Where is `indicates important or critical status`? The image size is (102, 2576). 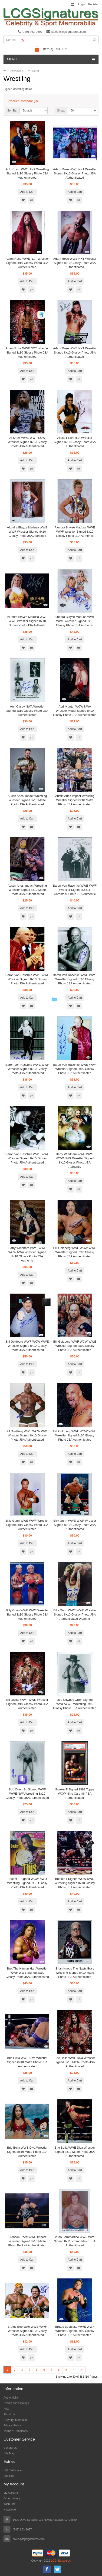 indicates important or critical status is located at coordinates (22, 41).